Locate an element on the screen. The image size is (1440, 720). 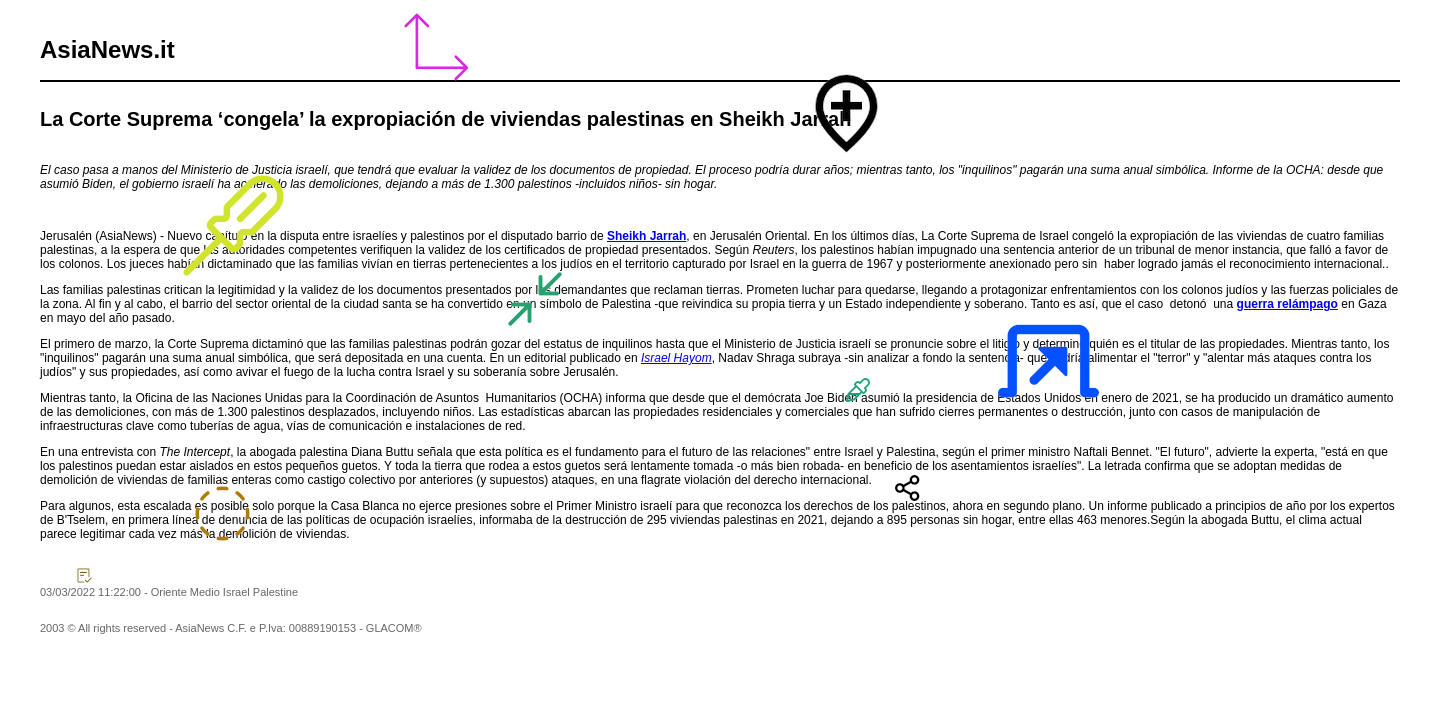
minimize or collapse the current window is located at coordinates (535, 299).